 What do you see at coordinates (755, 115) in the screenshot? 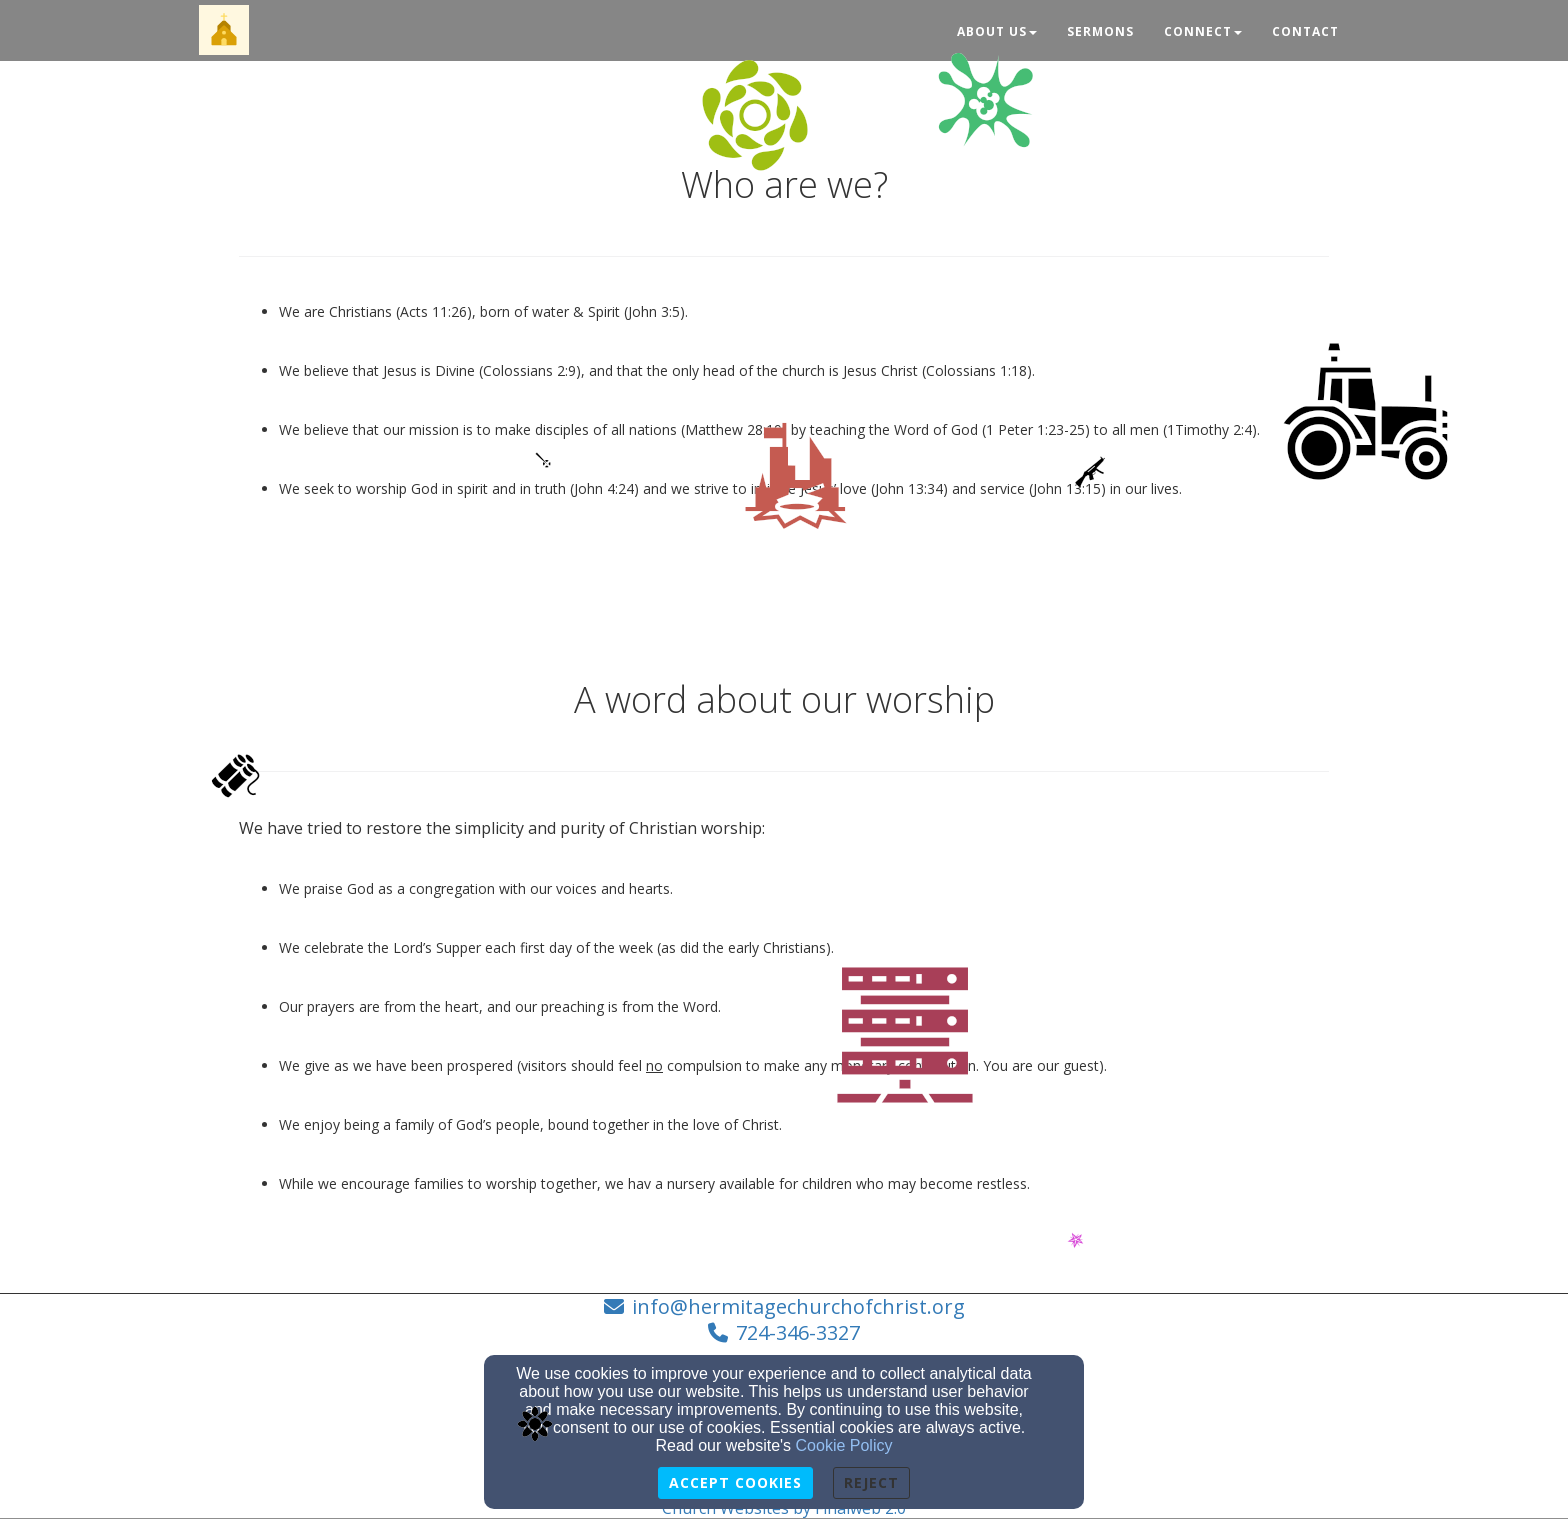
I see `indicates an oil or petroleum resource in a game` at bounding box center [755, 115].